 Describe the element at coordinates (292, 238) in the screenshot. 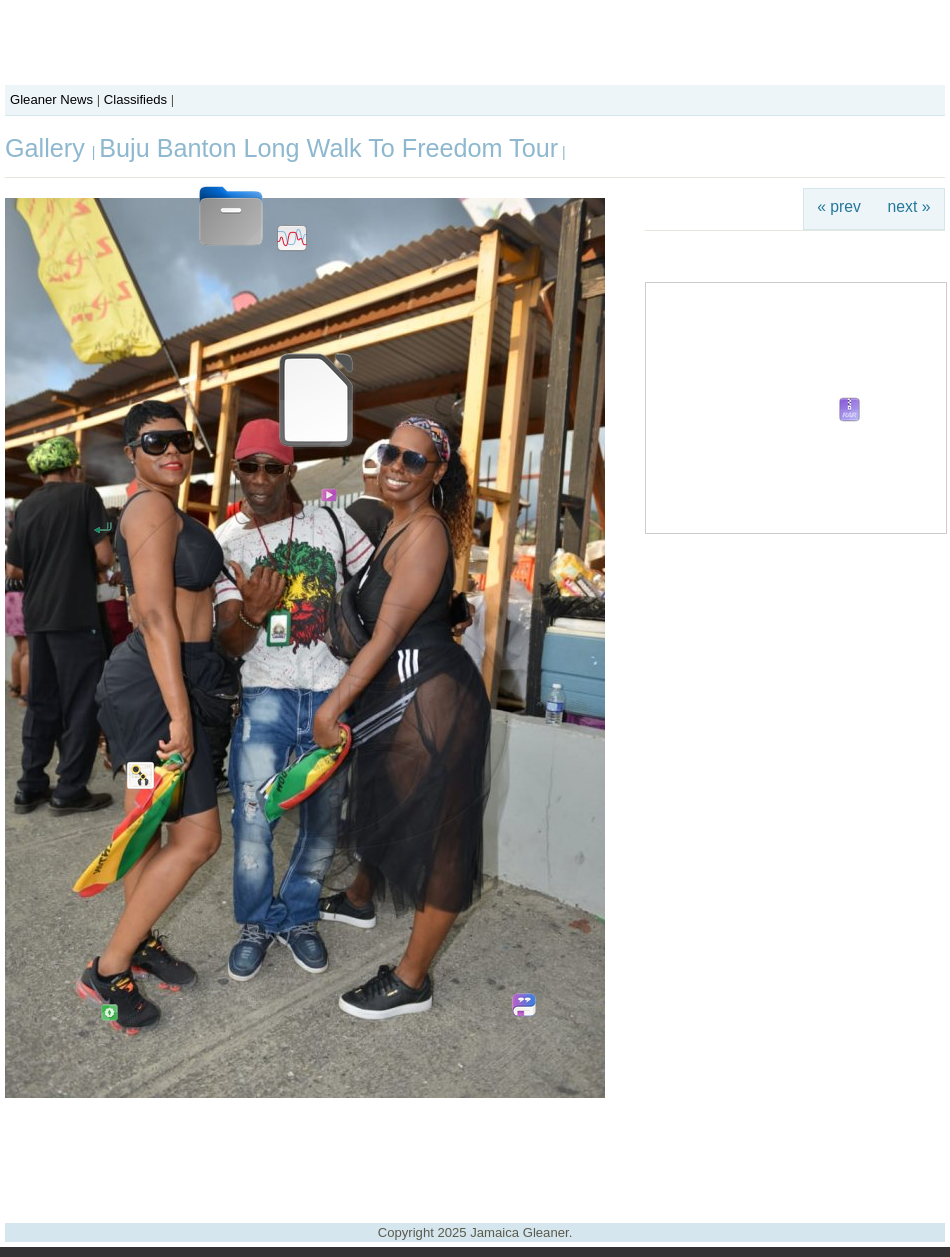

I see `open power statistics application` at that location.